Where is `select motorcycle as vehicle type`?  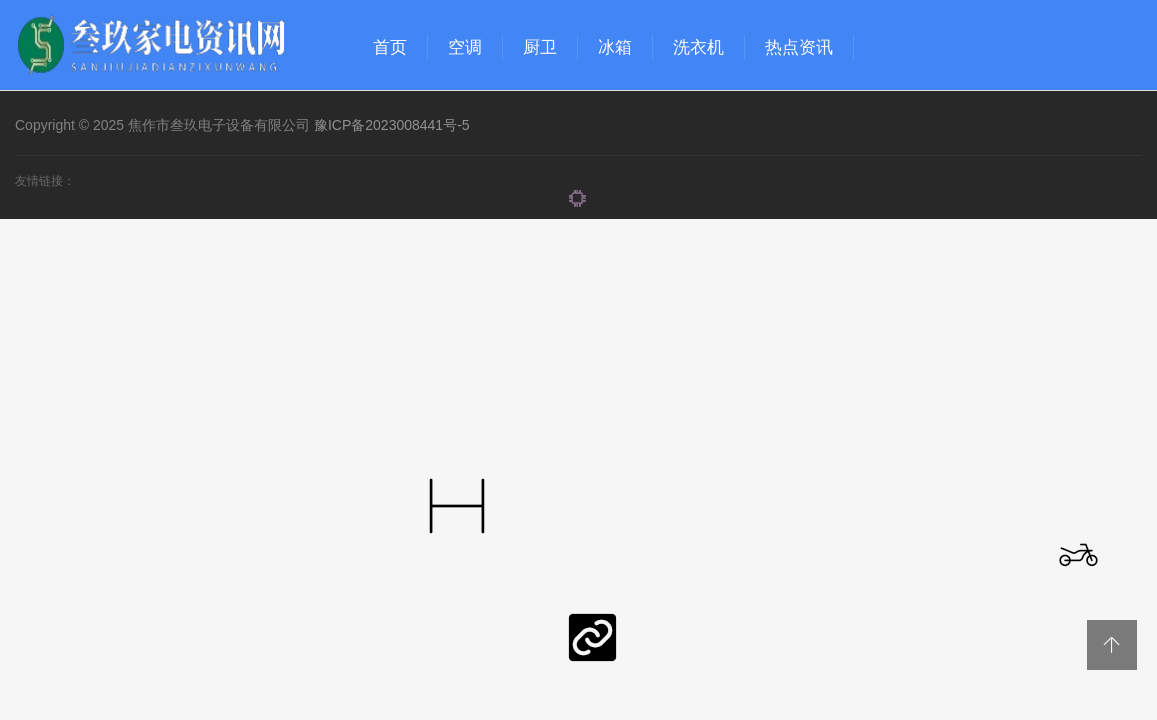 select motorcycle as vehicle type is located at coordinates (1078, 555).